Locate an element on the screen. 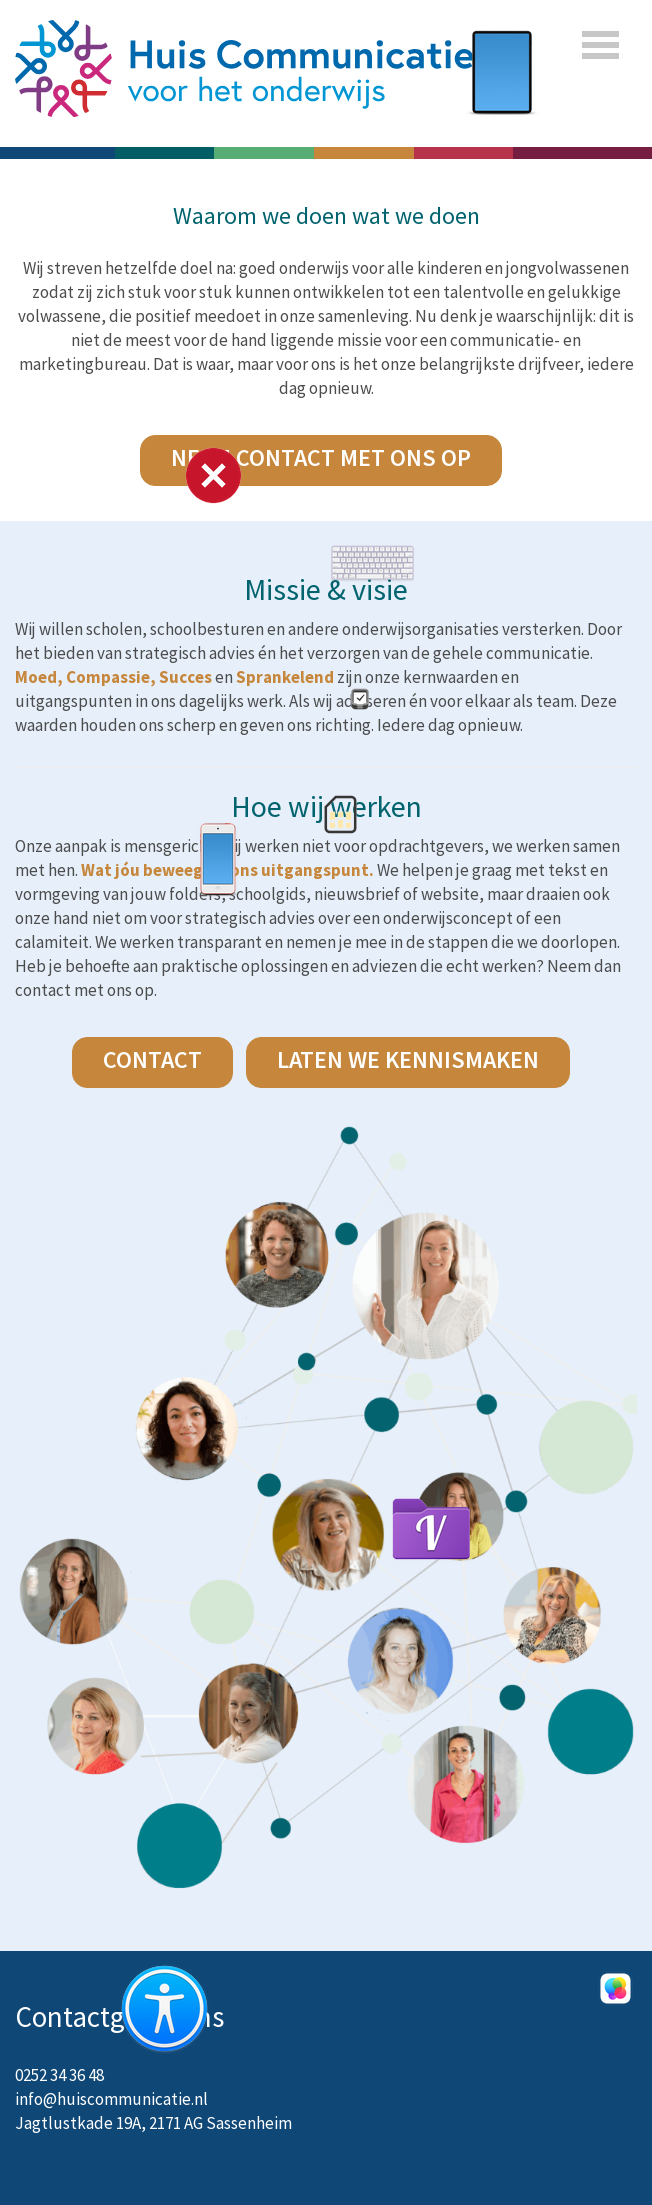 The image size is (652, 2205). open Game Center settings is located at coordinates (615, 1988).